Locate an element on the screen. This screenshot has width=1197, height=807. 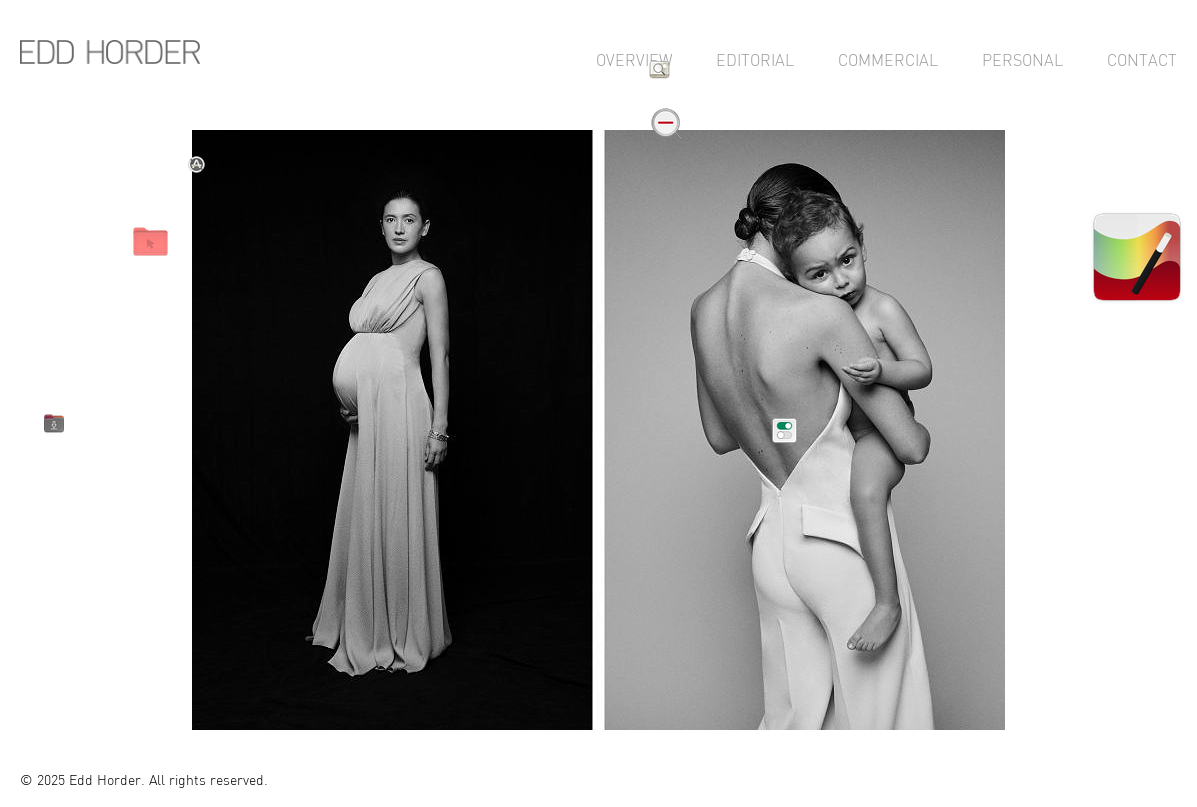
check for available software updates is located at coordinates (196, 164).